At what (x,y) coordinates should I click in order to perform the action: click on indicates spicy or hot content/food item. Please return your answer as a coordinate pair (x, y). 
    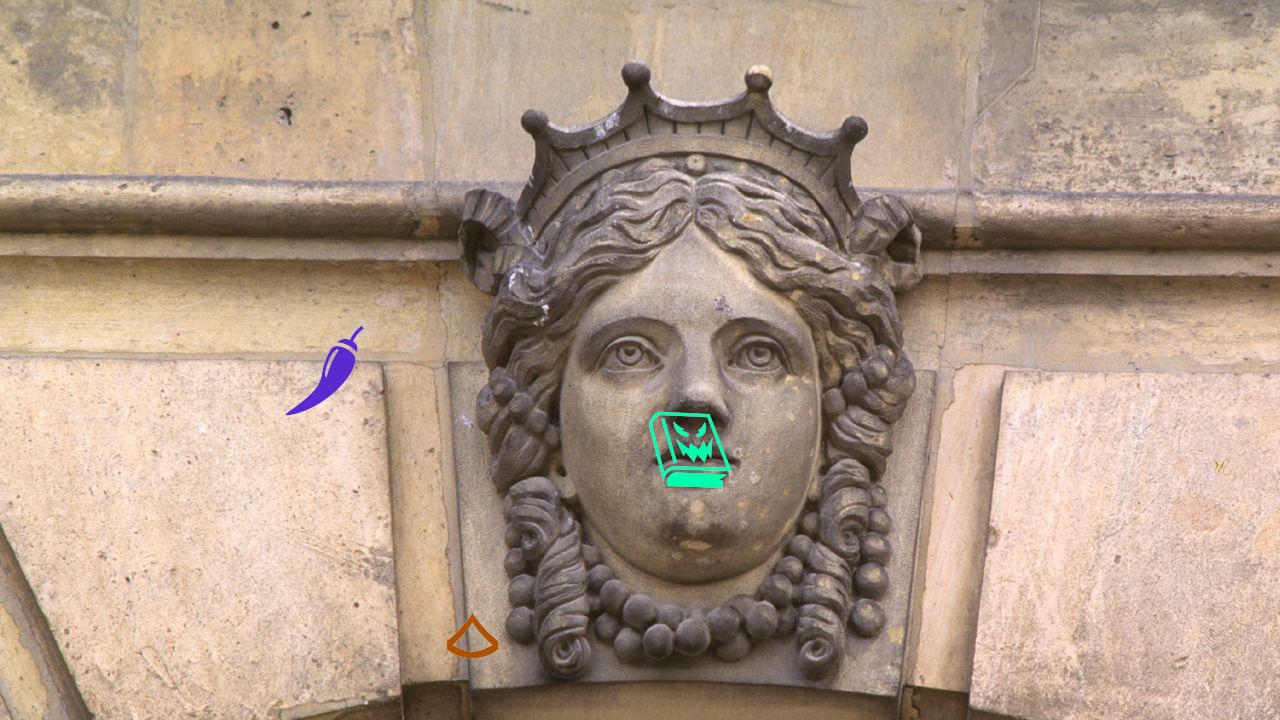
    Looking at the image, I should click on (324, 370).